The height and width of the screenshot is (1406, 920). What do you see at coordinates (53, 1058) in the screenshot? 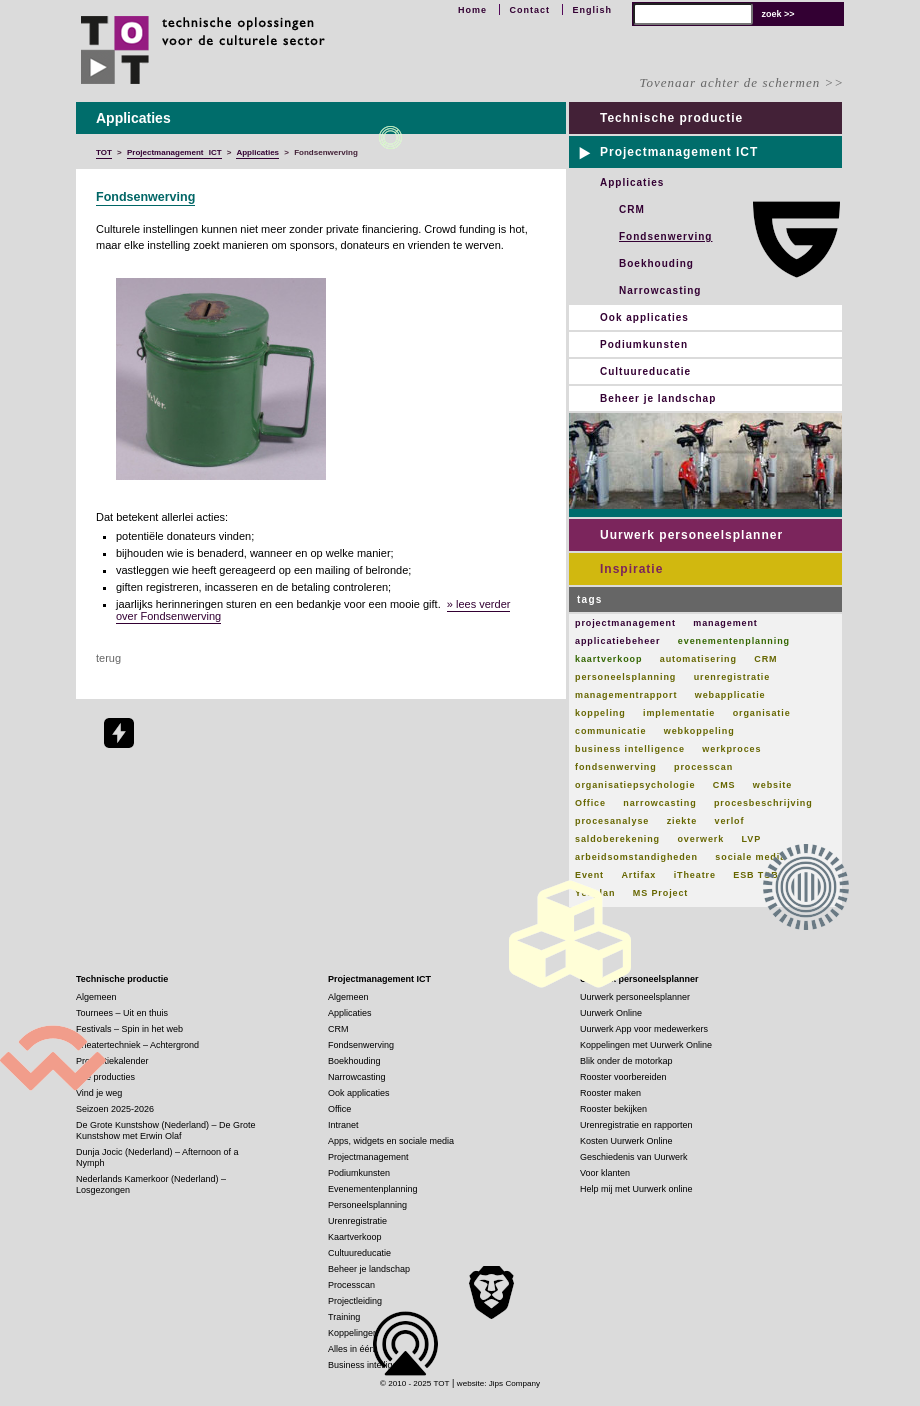
I see `connect your crypto wallet via WalletConnect` at bounding box center [53, 1058].